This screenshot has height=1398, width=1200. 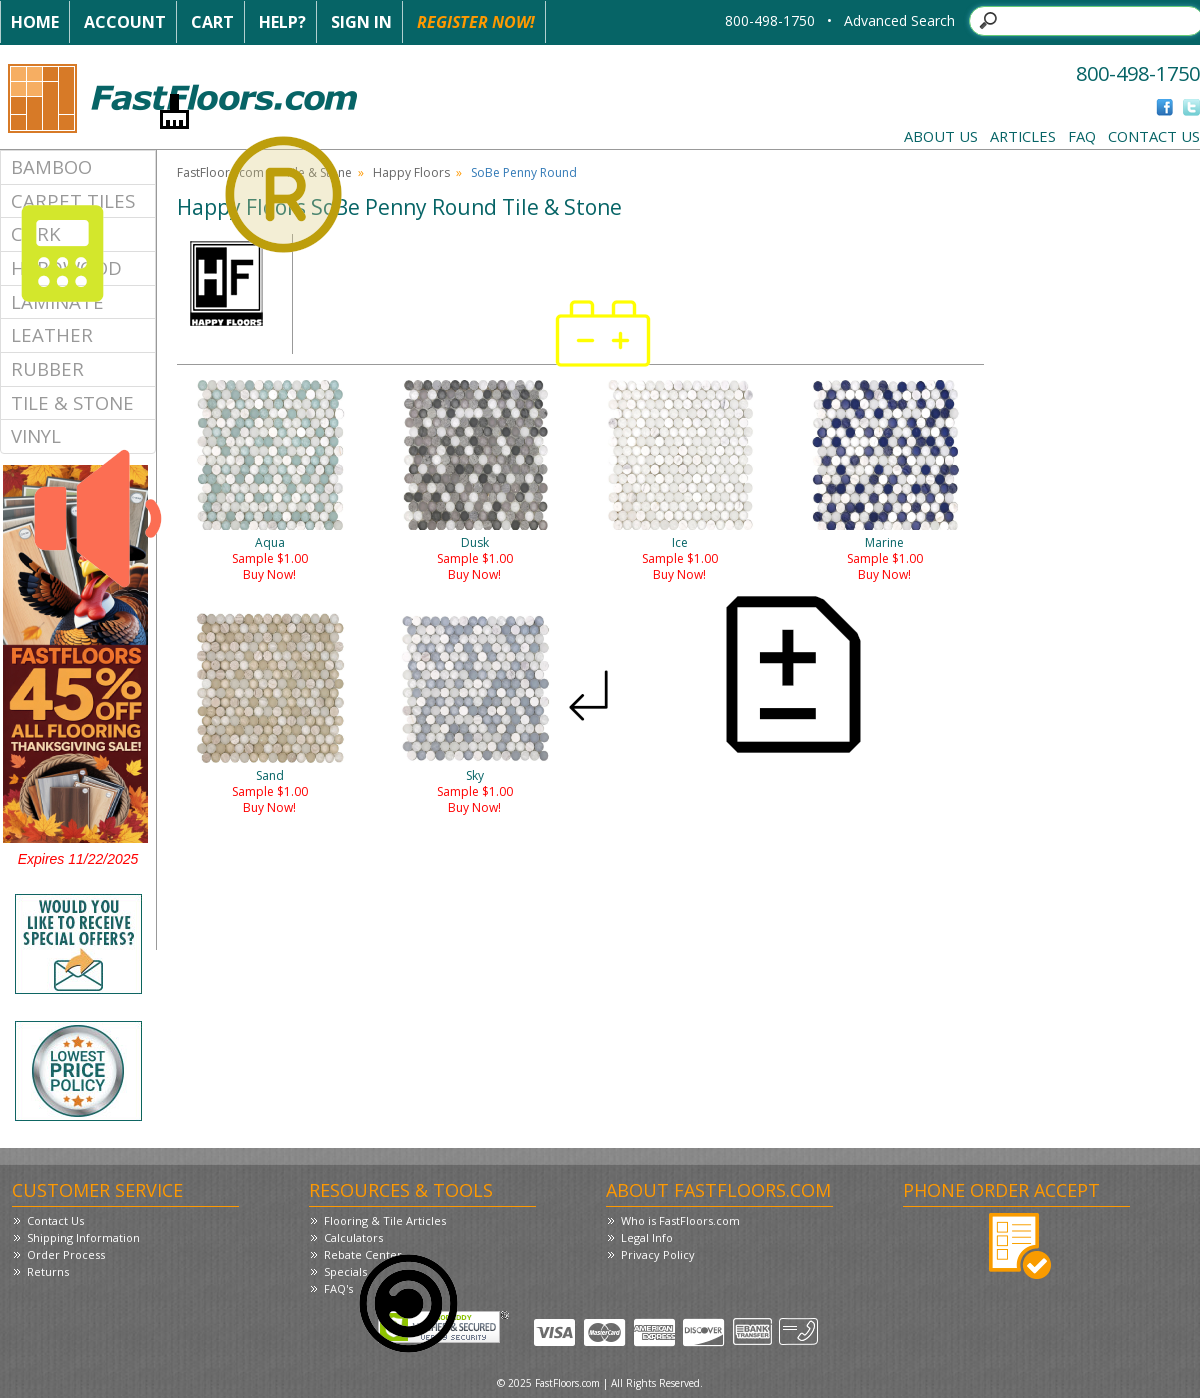 What do you see at coordinates (283, 194) in the screenshot?
I see `indicates registered trademark status` at bounding box center [283, 194].